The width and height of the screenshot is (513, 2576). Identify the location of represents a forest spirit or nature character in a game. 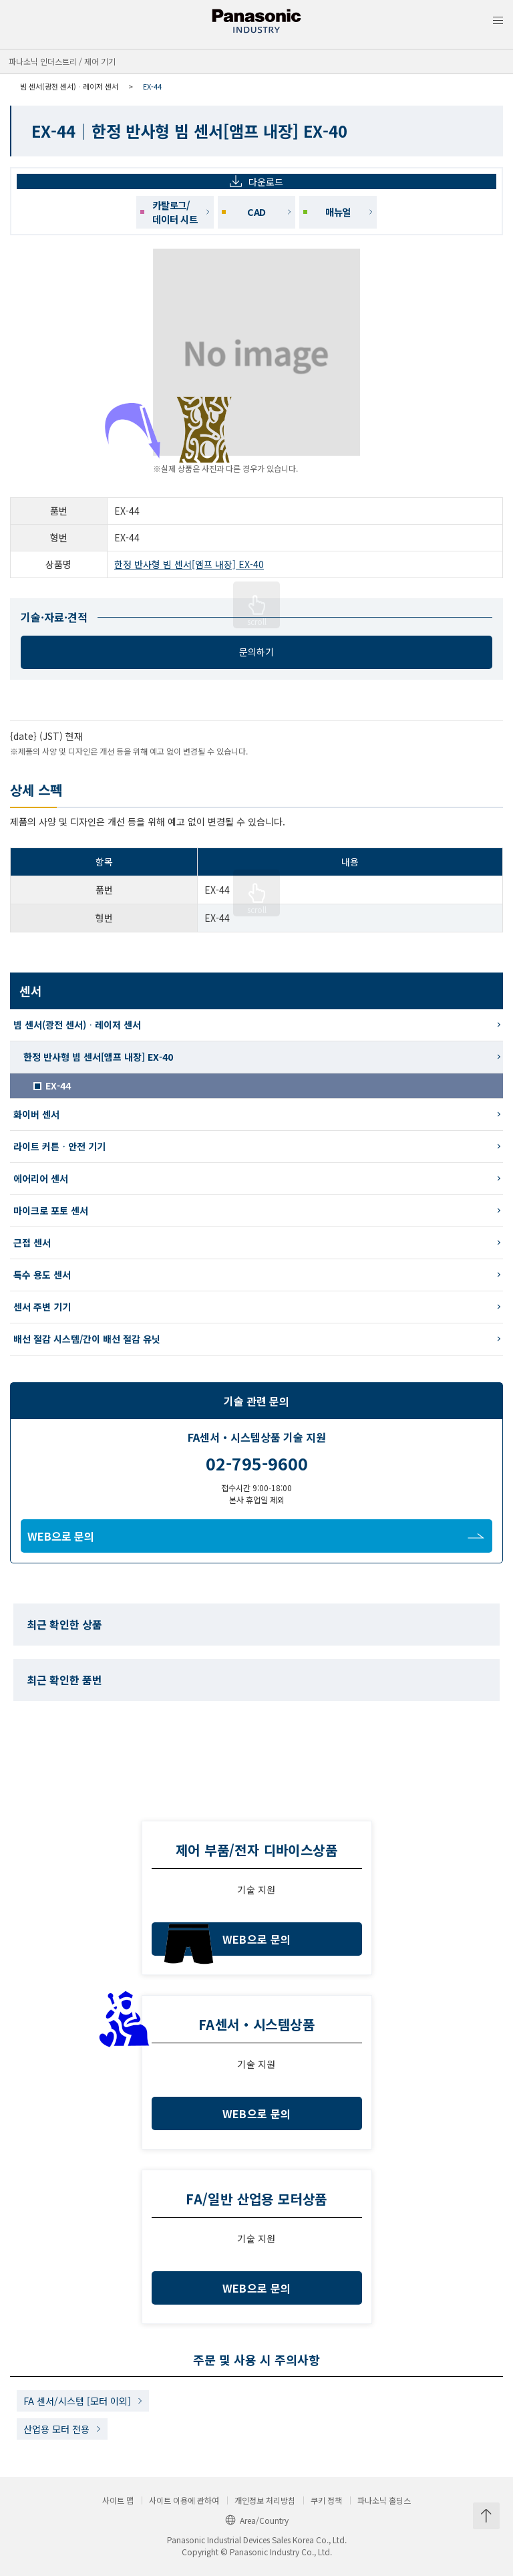
(204, 430).